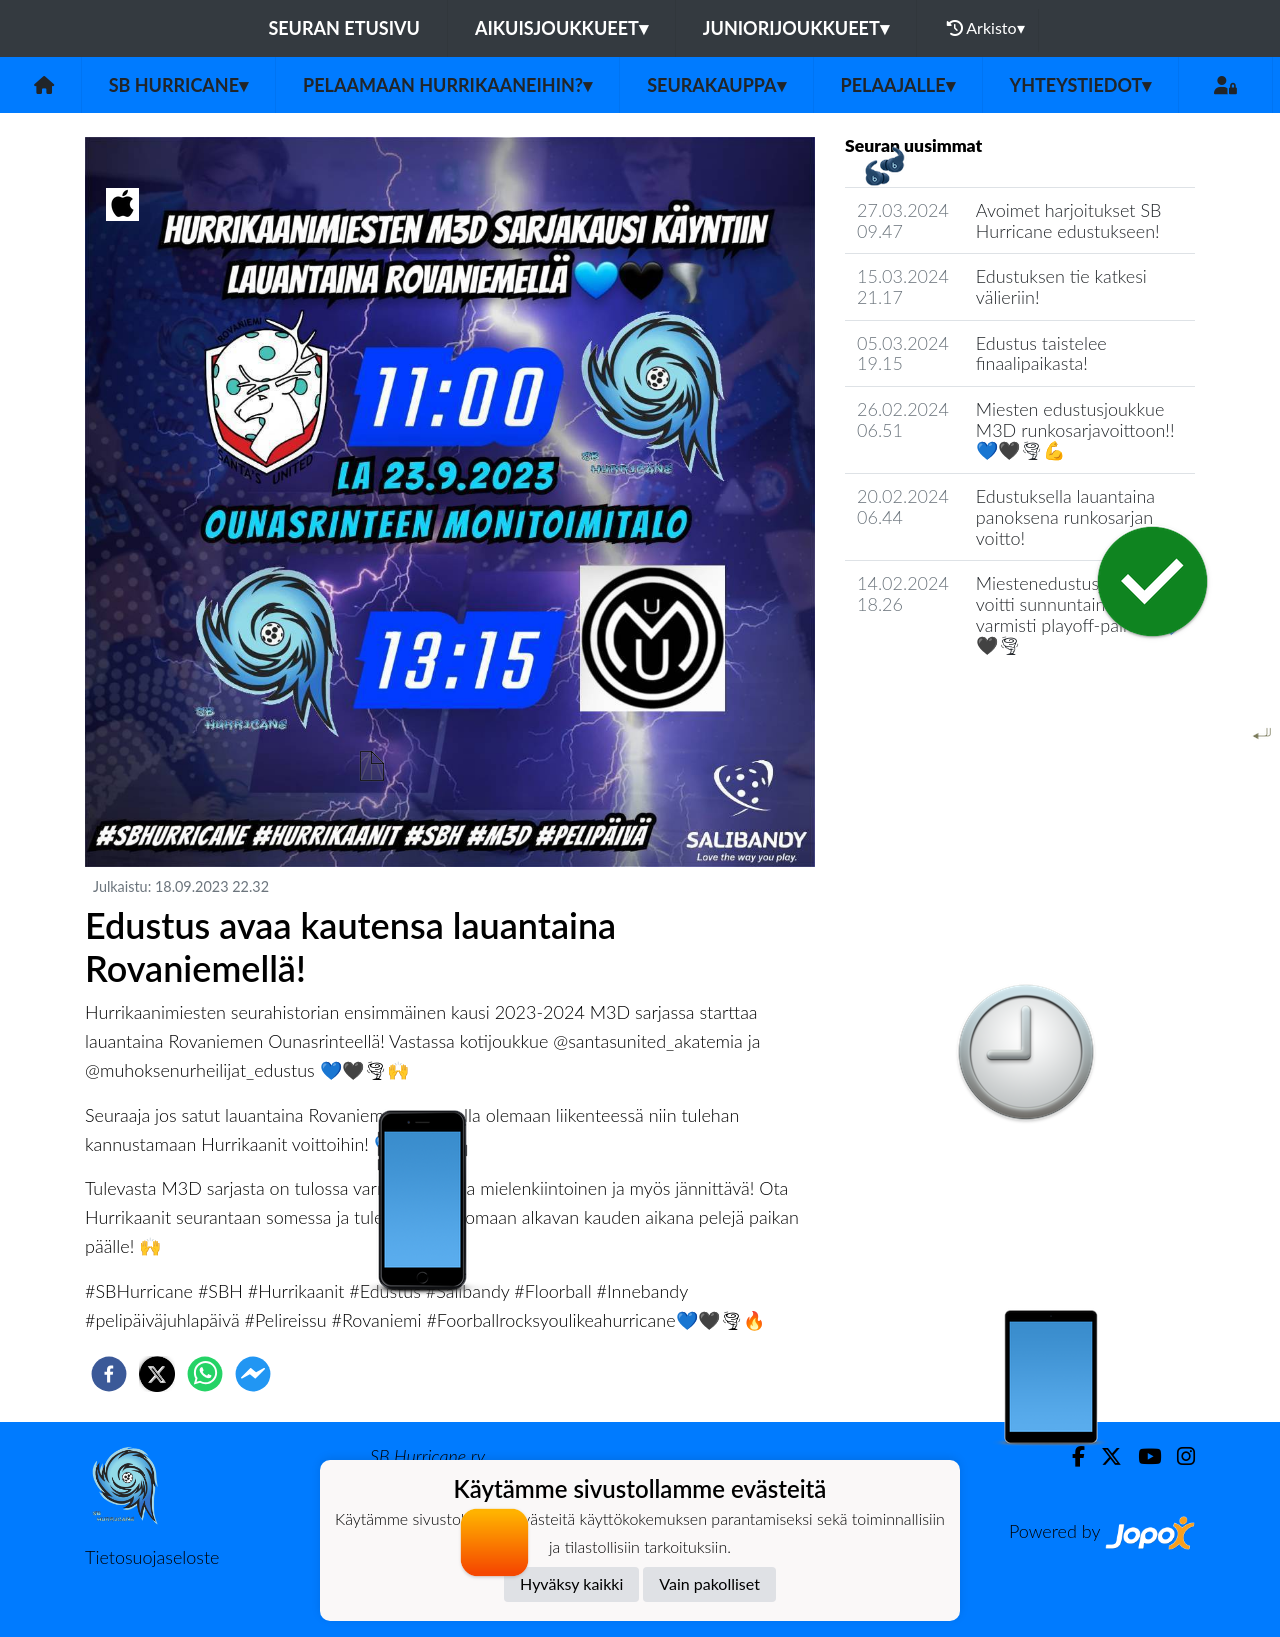 The height and width of the screenshot is (1637, 1280). What do you see at coordinates (884, 166) in the screenshot?
I see `beats fit pro wireless earbuds in tidal blue` at bounding box center [884, 166].